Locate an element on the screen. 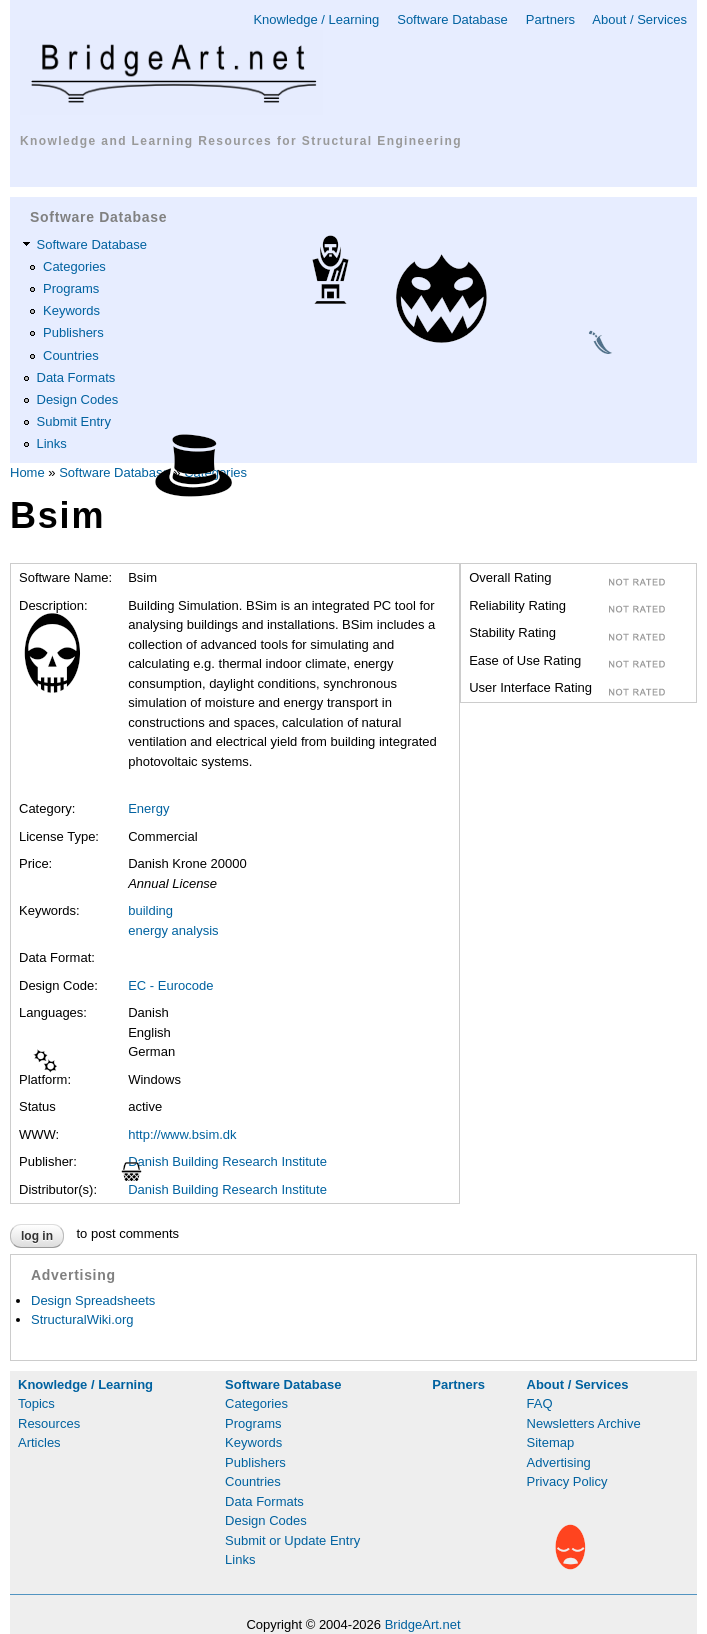 The image size is (707, 1634). access philosophy or humanities content is located at coordinates (330, 268).